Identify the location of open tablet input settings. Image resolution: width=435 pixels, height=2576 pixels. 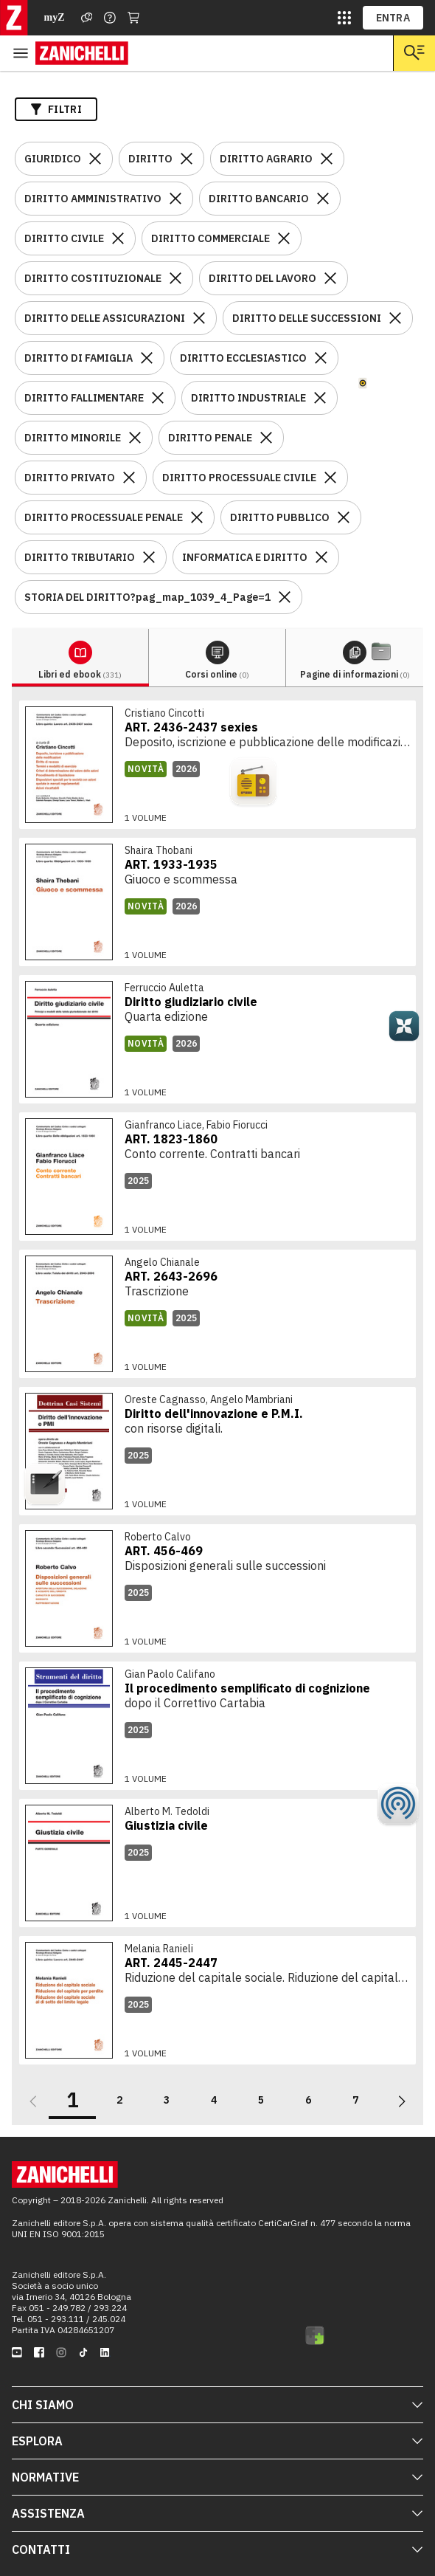
(44, 1484).